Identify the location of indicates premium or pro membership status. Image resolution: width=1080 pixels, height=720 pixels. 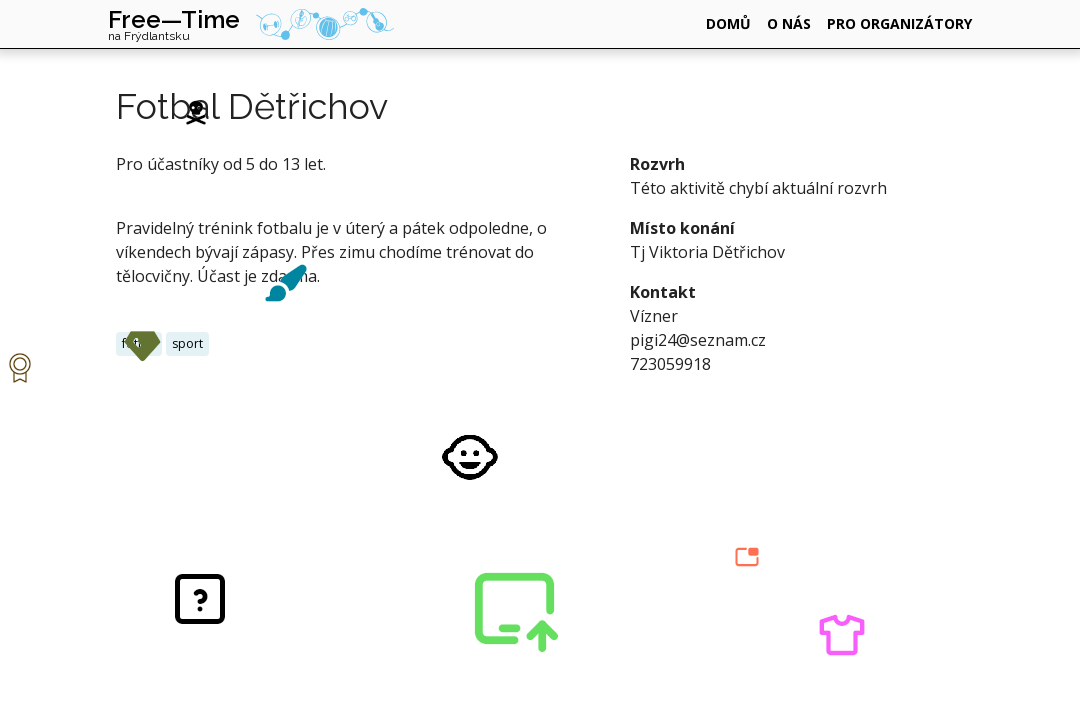
(142, 345).